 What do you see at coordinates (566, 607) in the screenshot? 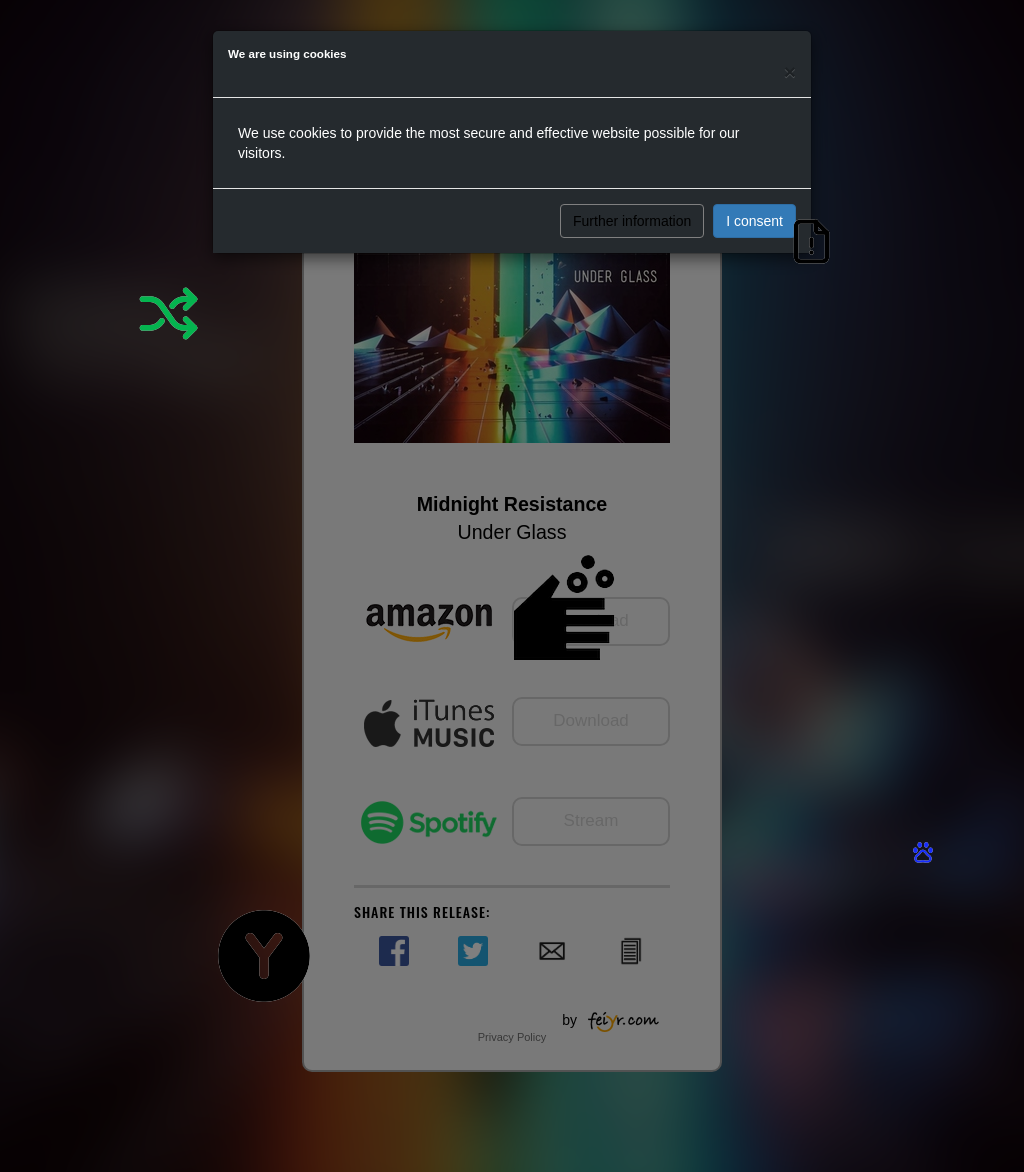
I see `indicates handwashing or hygiene facilities nearby` at bounding box center [566, 607].